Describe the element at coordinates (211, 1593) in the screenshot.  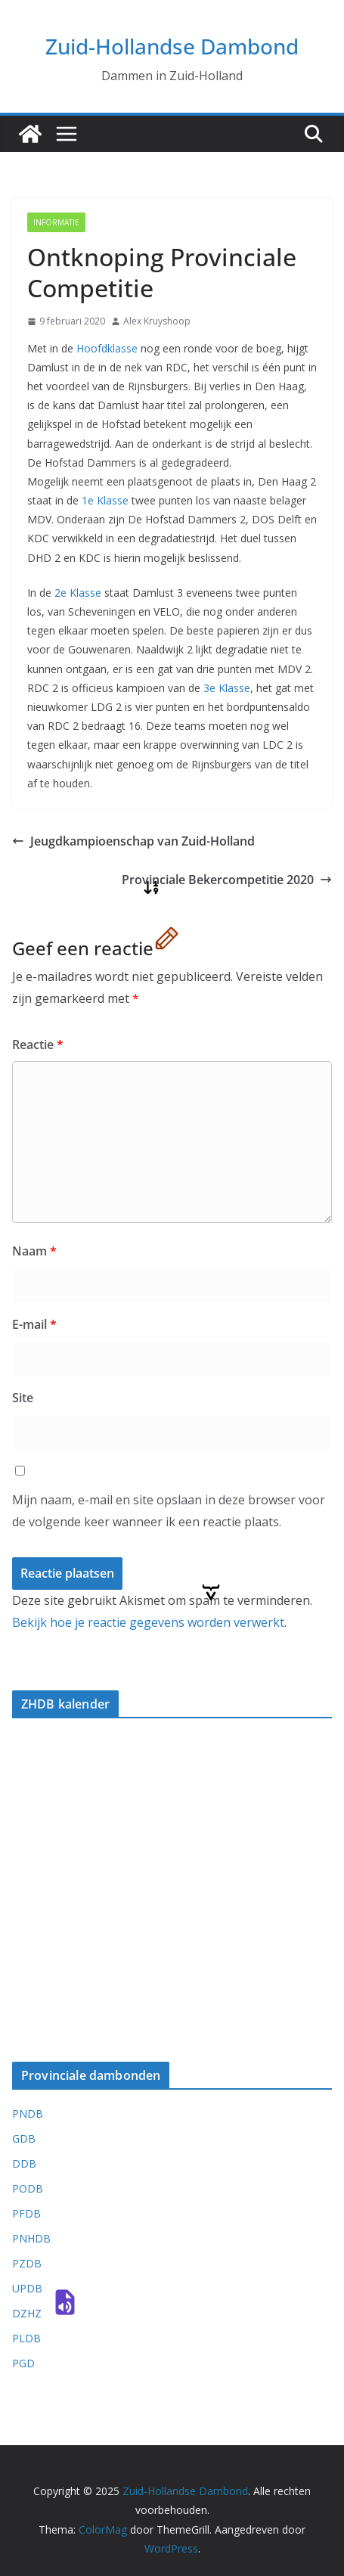
I see `vaadin framework logo` at that location.